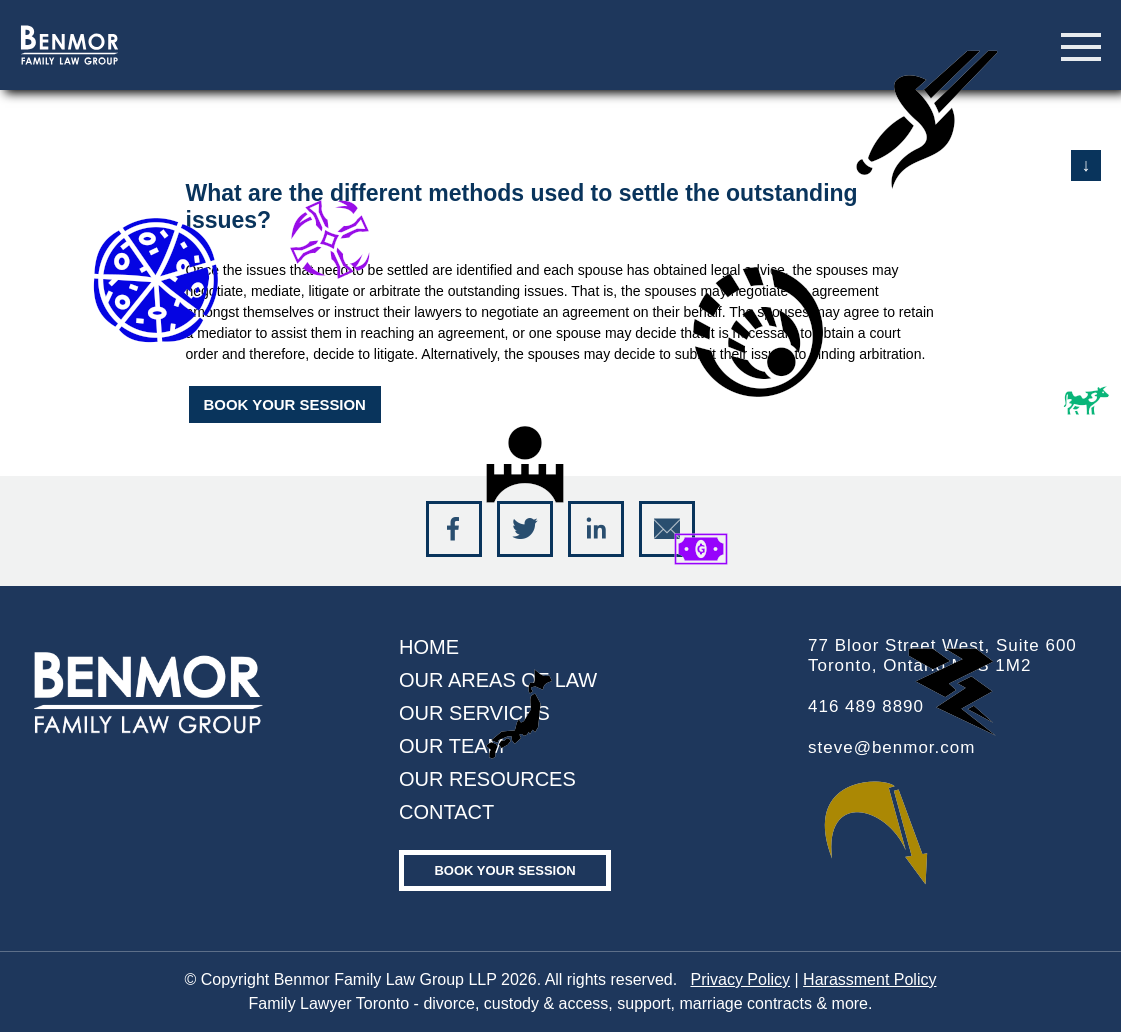  I want to click on select japan as your region or country, so click(519, 714).